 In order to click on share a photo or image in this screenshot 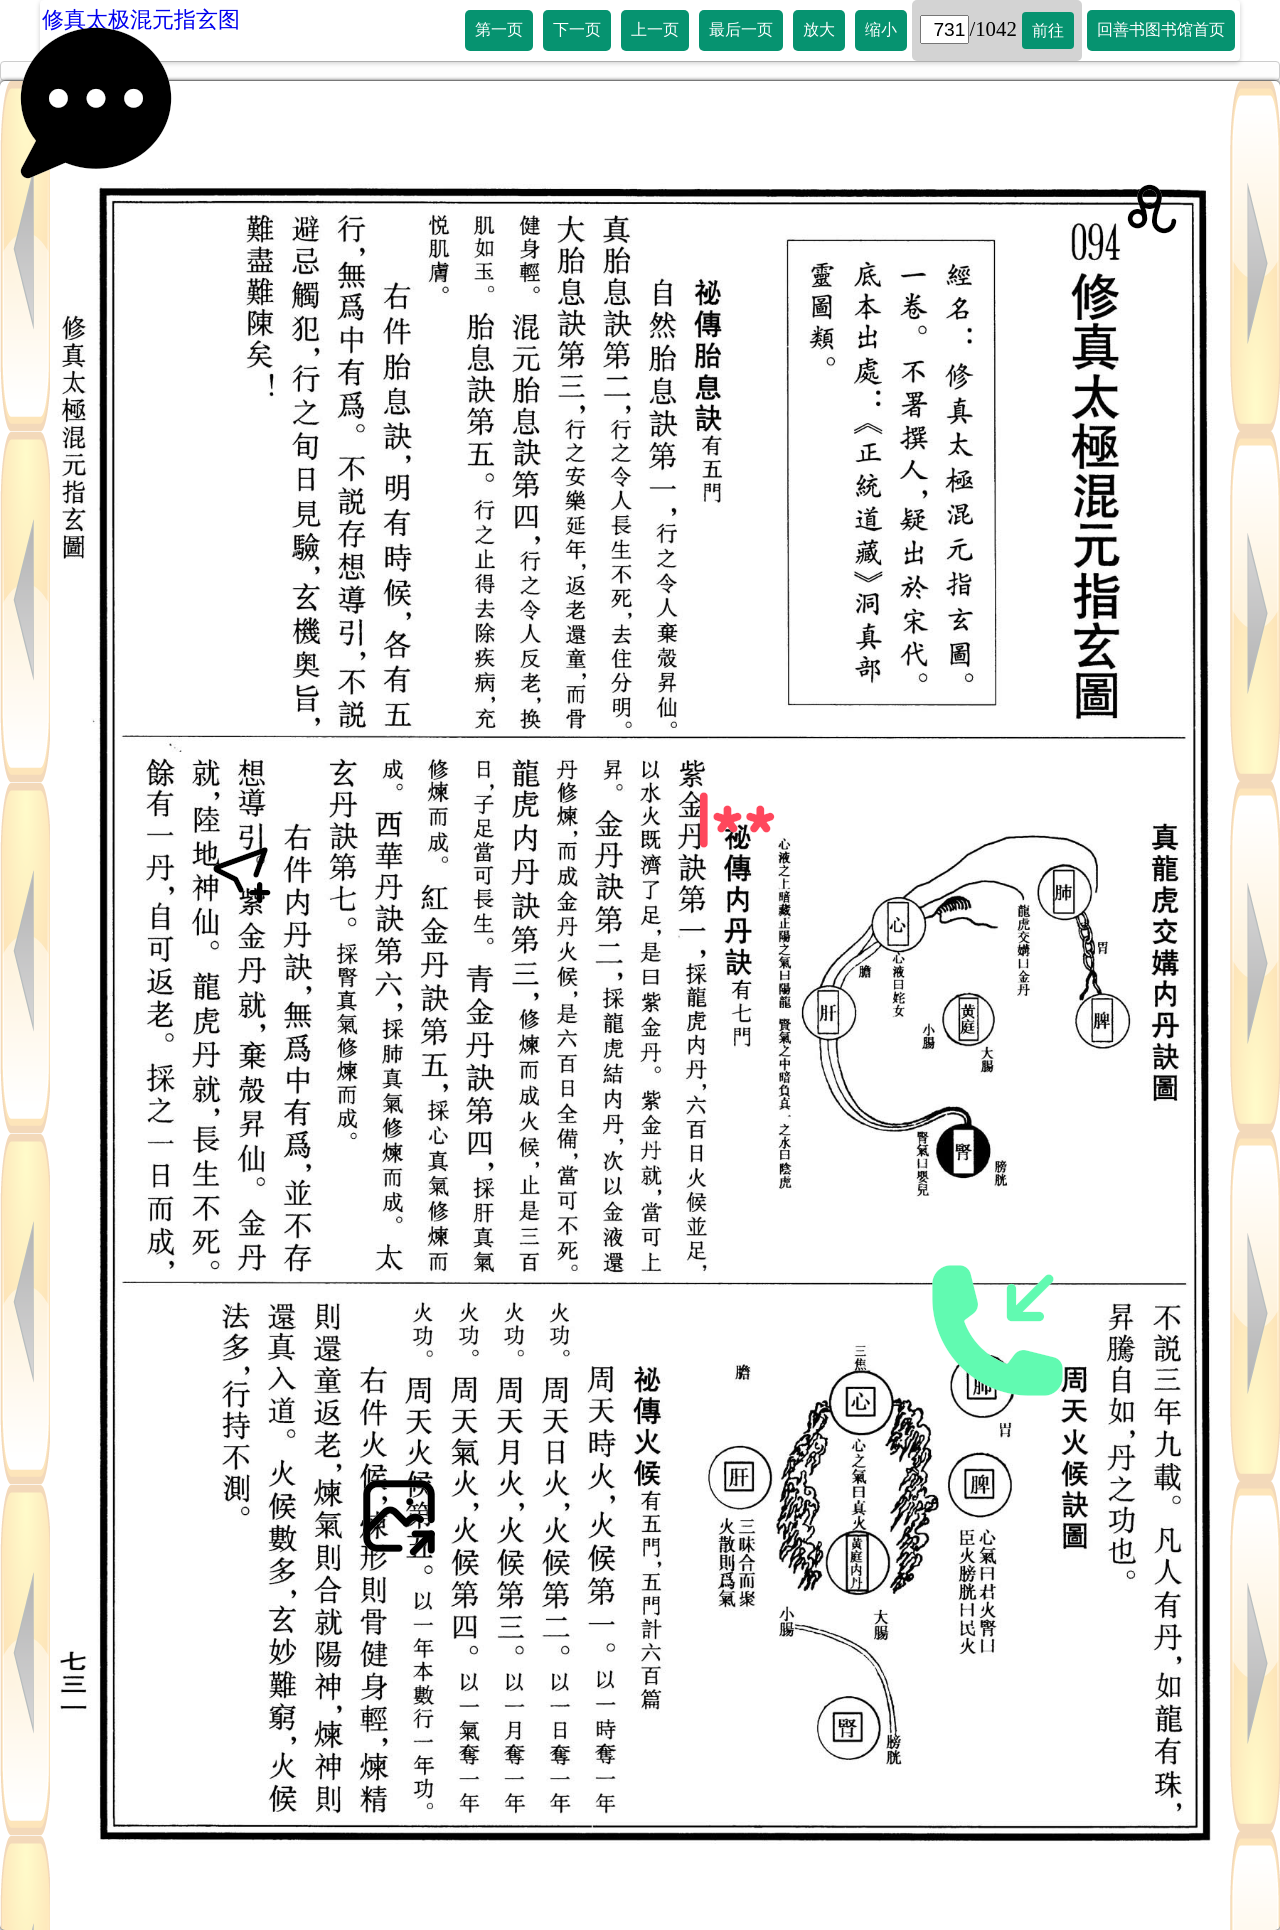, I will do `click(399, 1516)`.